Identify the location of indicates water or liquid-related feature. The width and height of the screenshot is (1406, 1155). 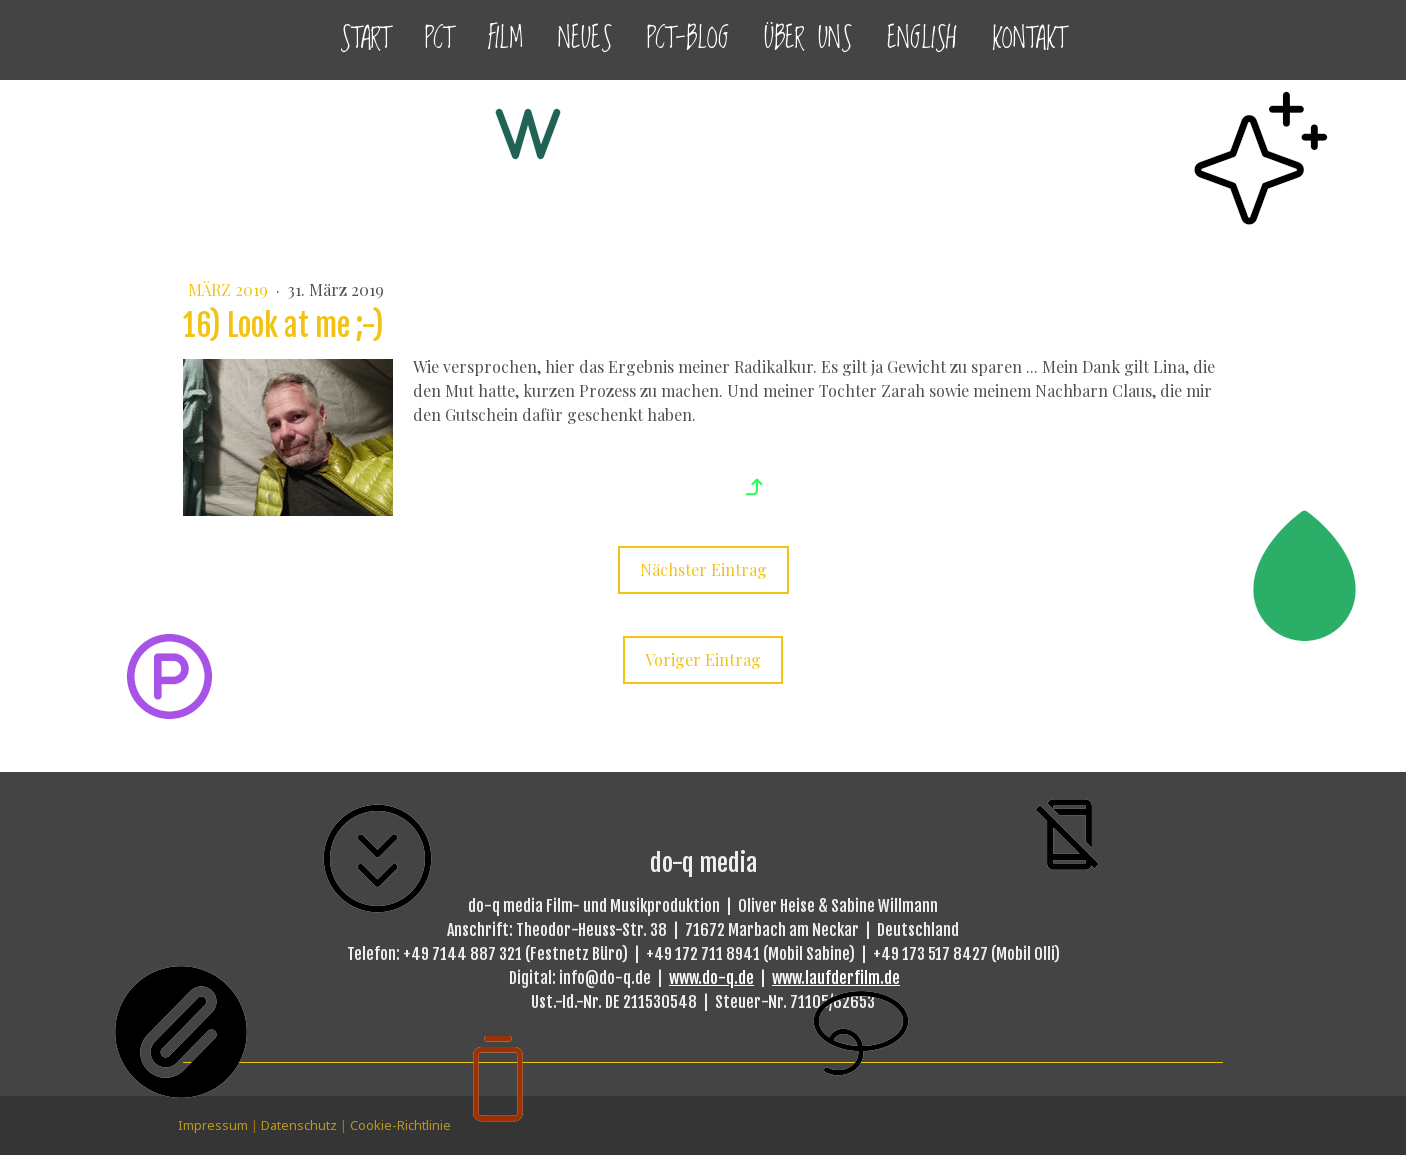
(1304, 580).